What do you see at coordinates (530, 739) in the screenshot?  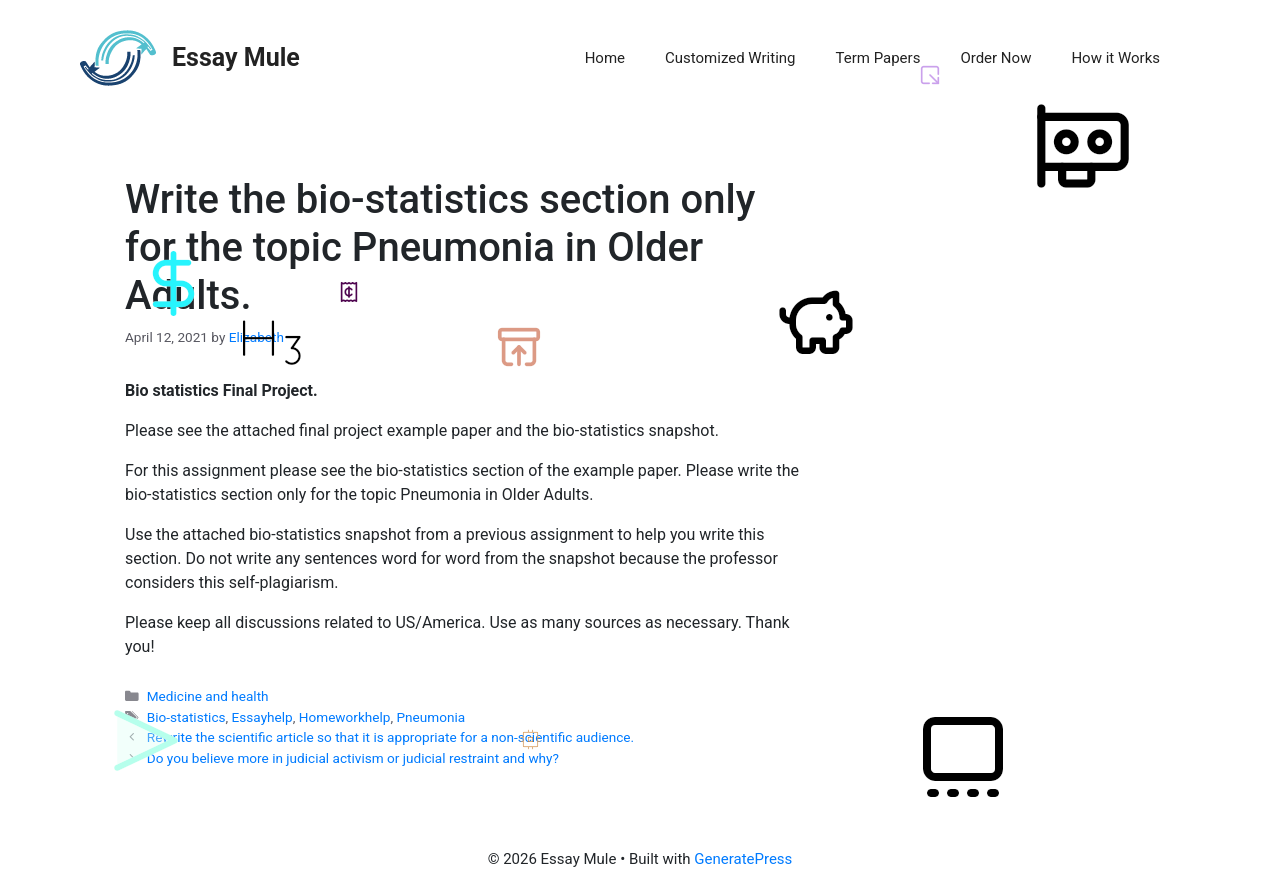 I see `view CPU or processor information` at bounding box center [530, 739].